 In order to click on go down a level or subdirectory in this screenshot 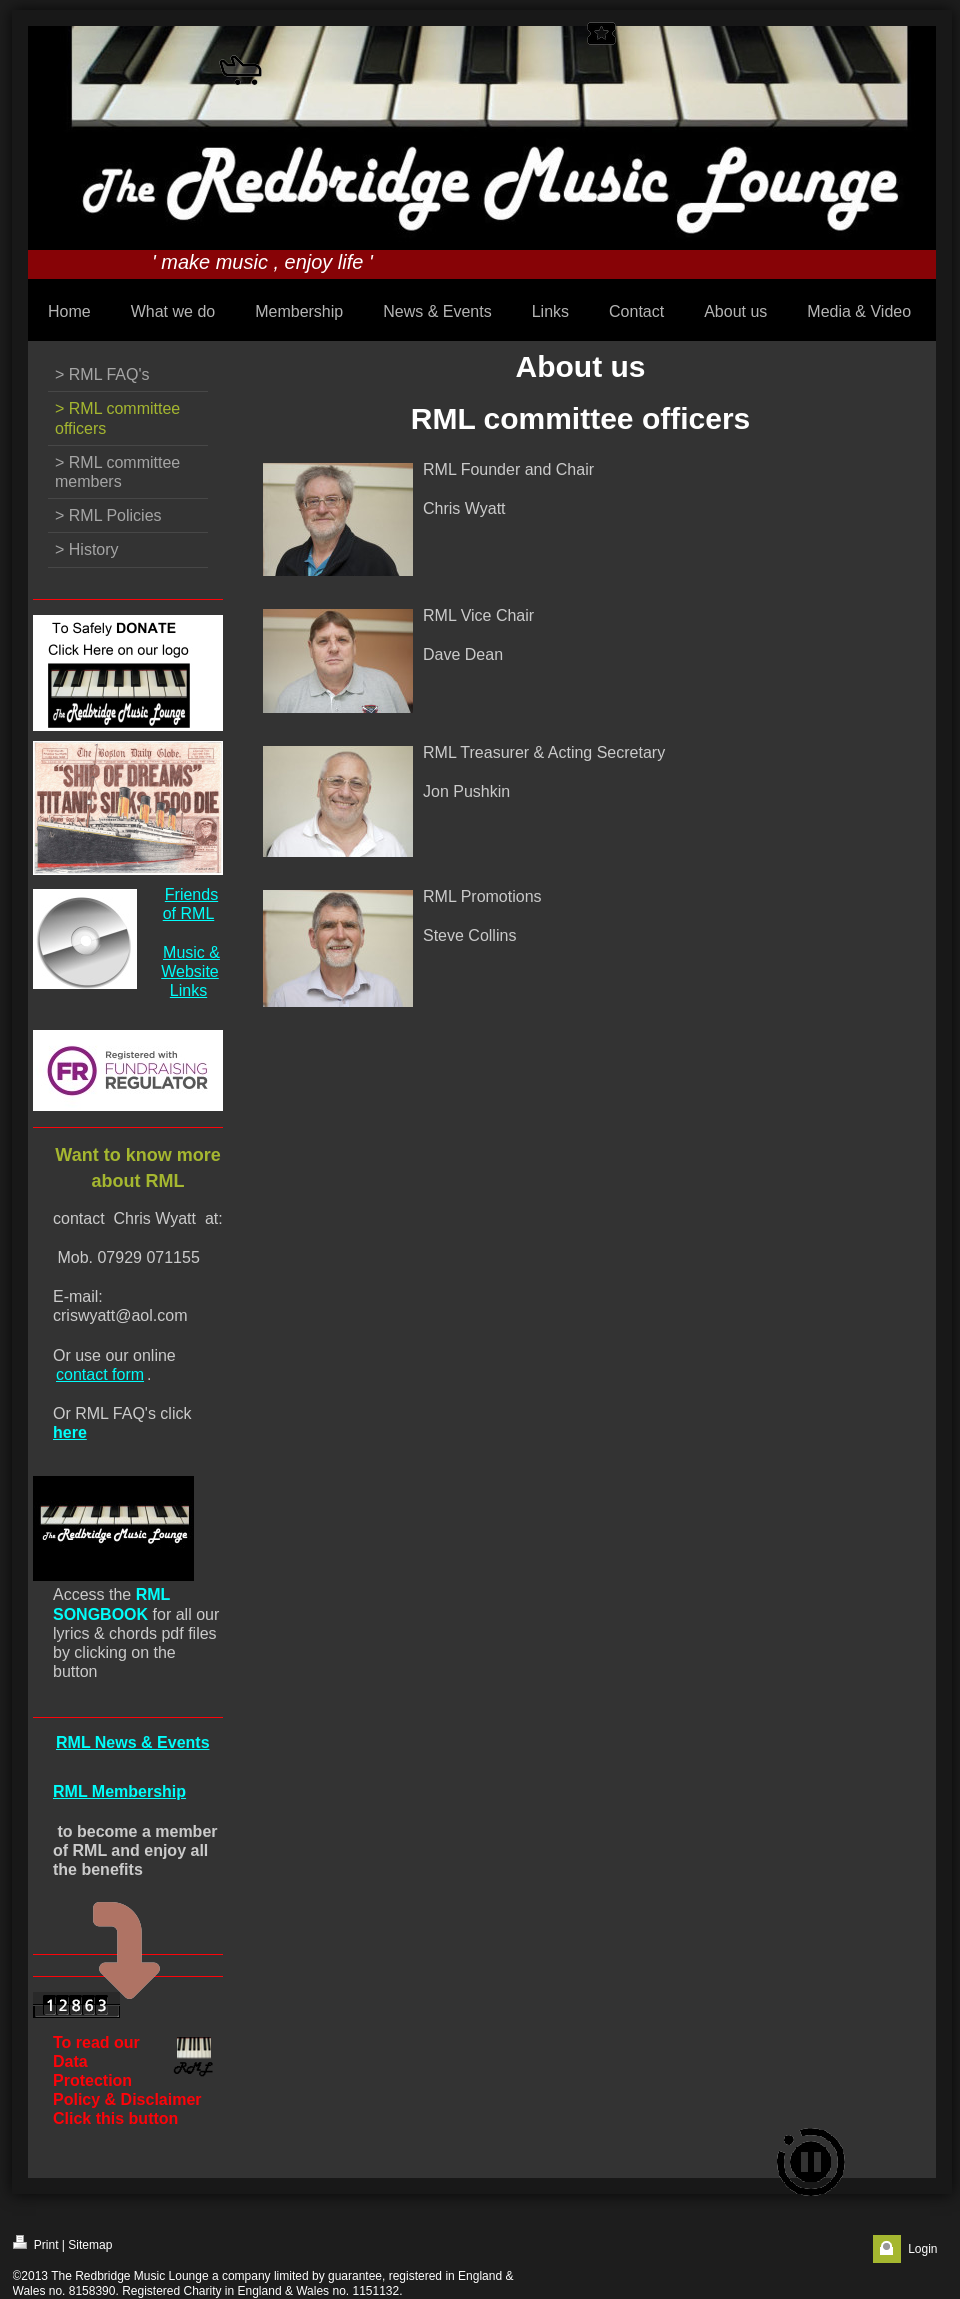, I will do `click(129, 1950)`.